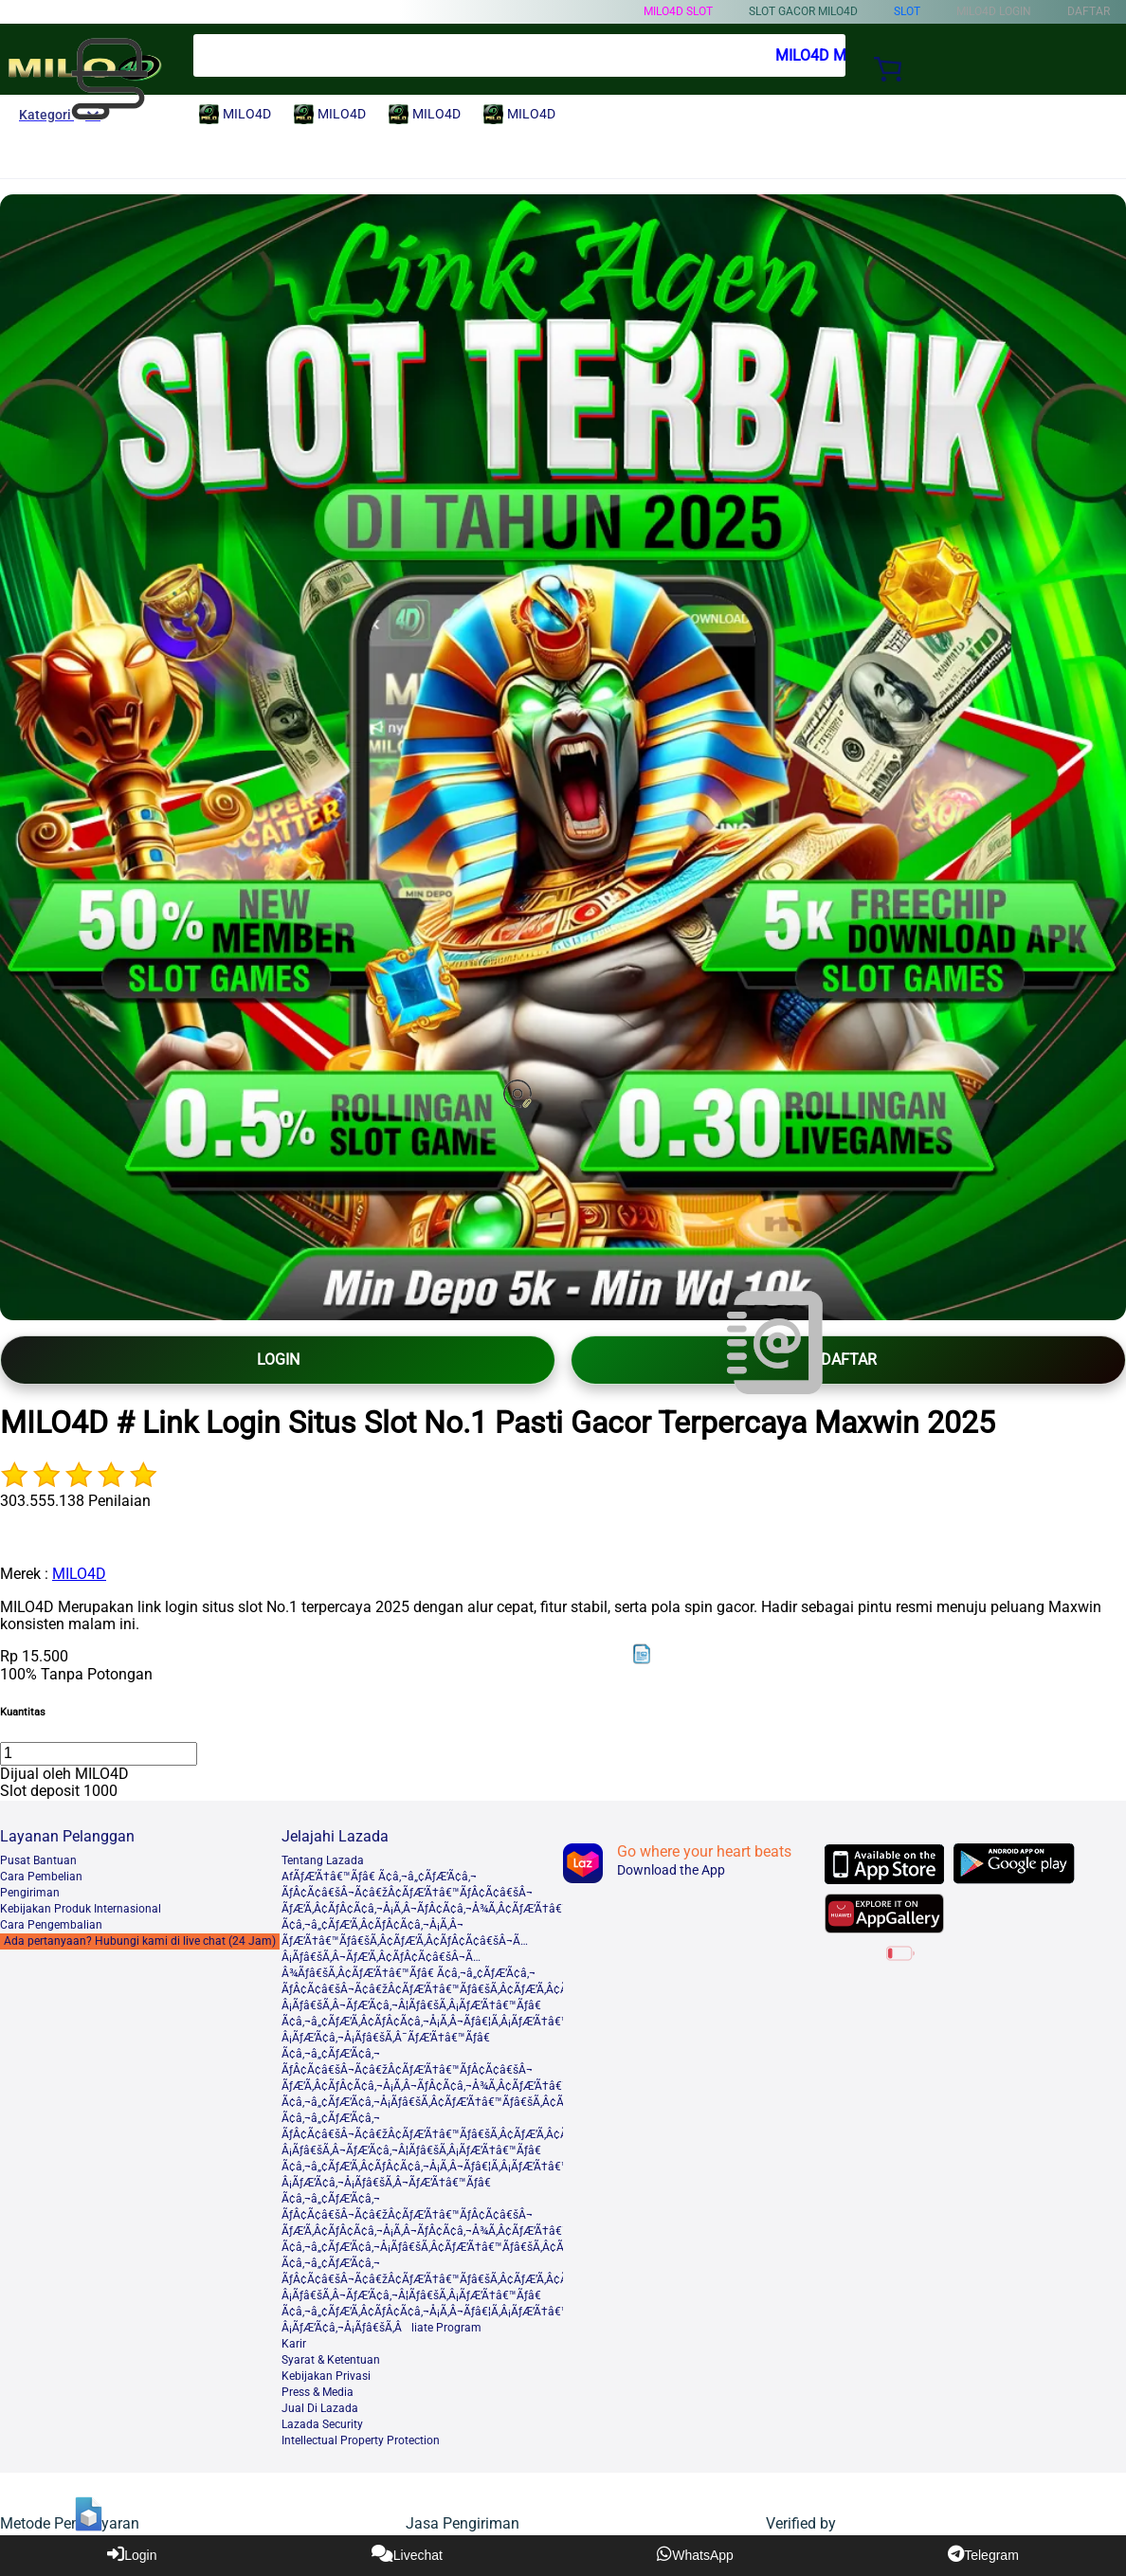  What do you see at coordinates (900, 1953) in the screenshot?
I see `indicates critically low battery at 10%` at bounding box center [900, 1953].